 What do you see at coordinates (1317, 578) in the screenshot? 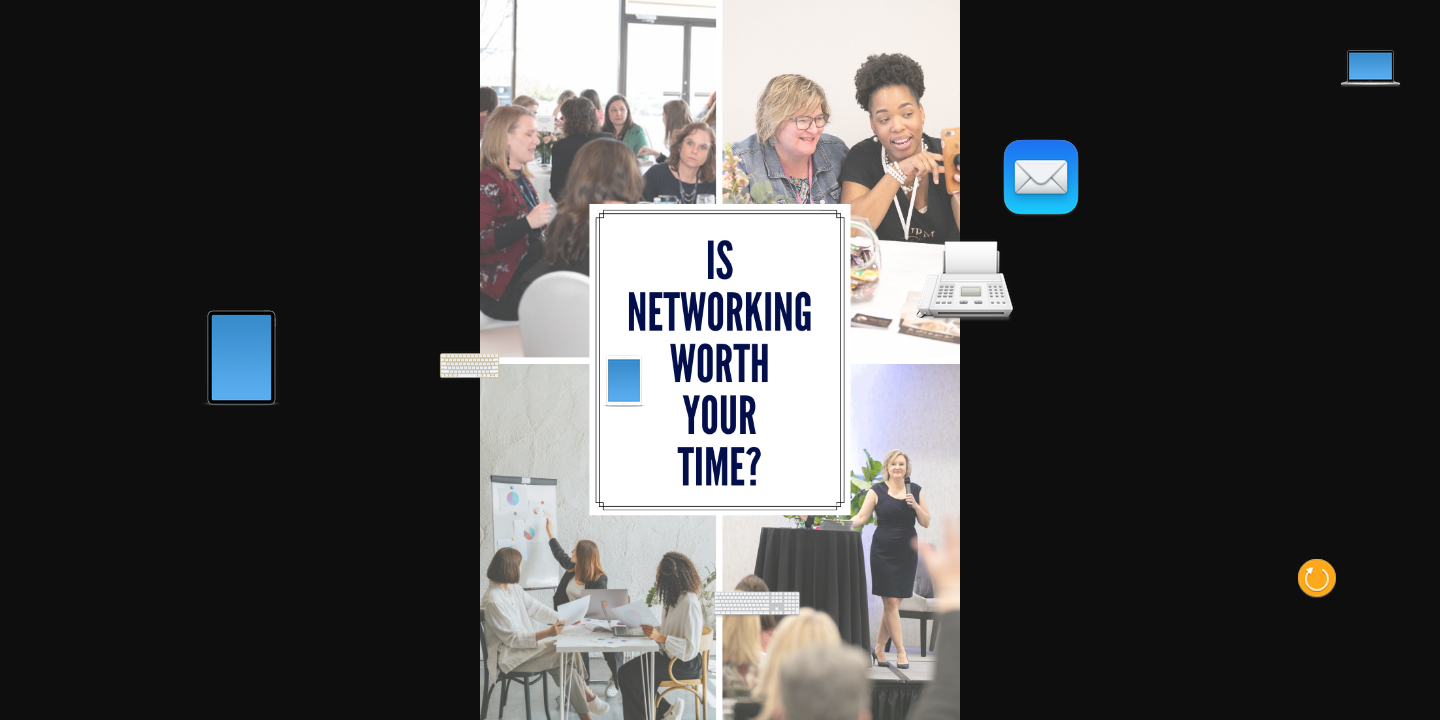
I see `restart the system` at bounding box center [1317, 578].